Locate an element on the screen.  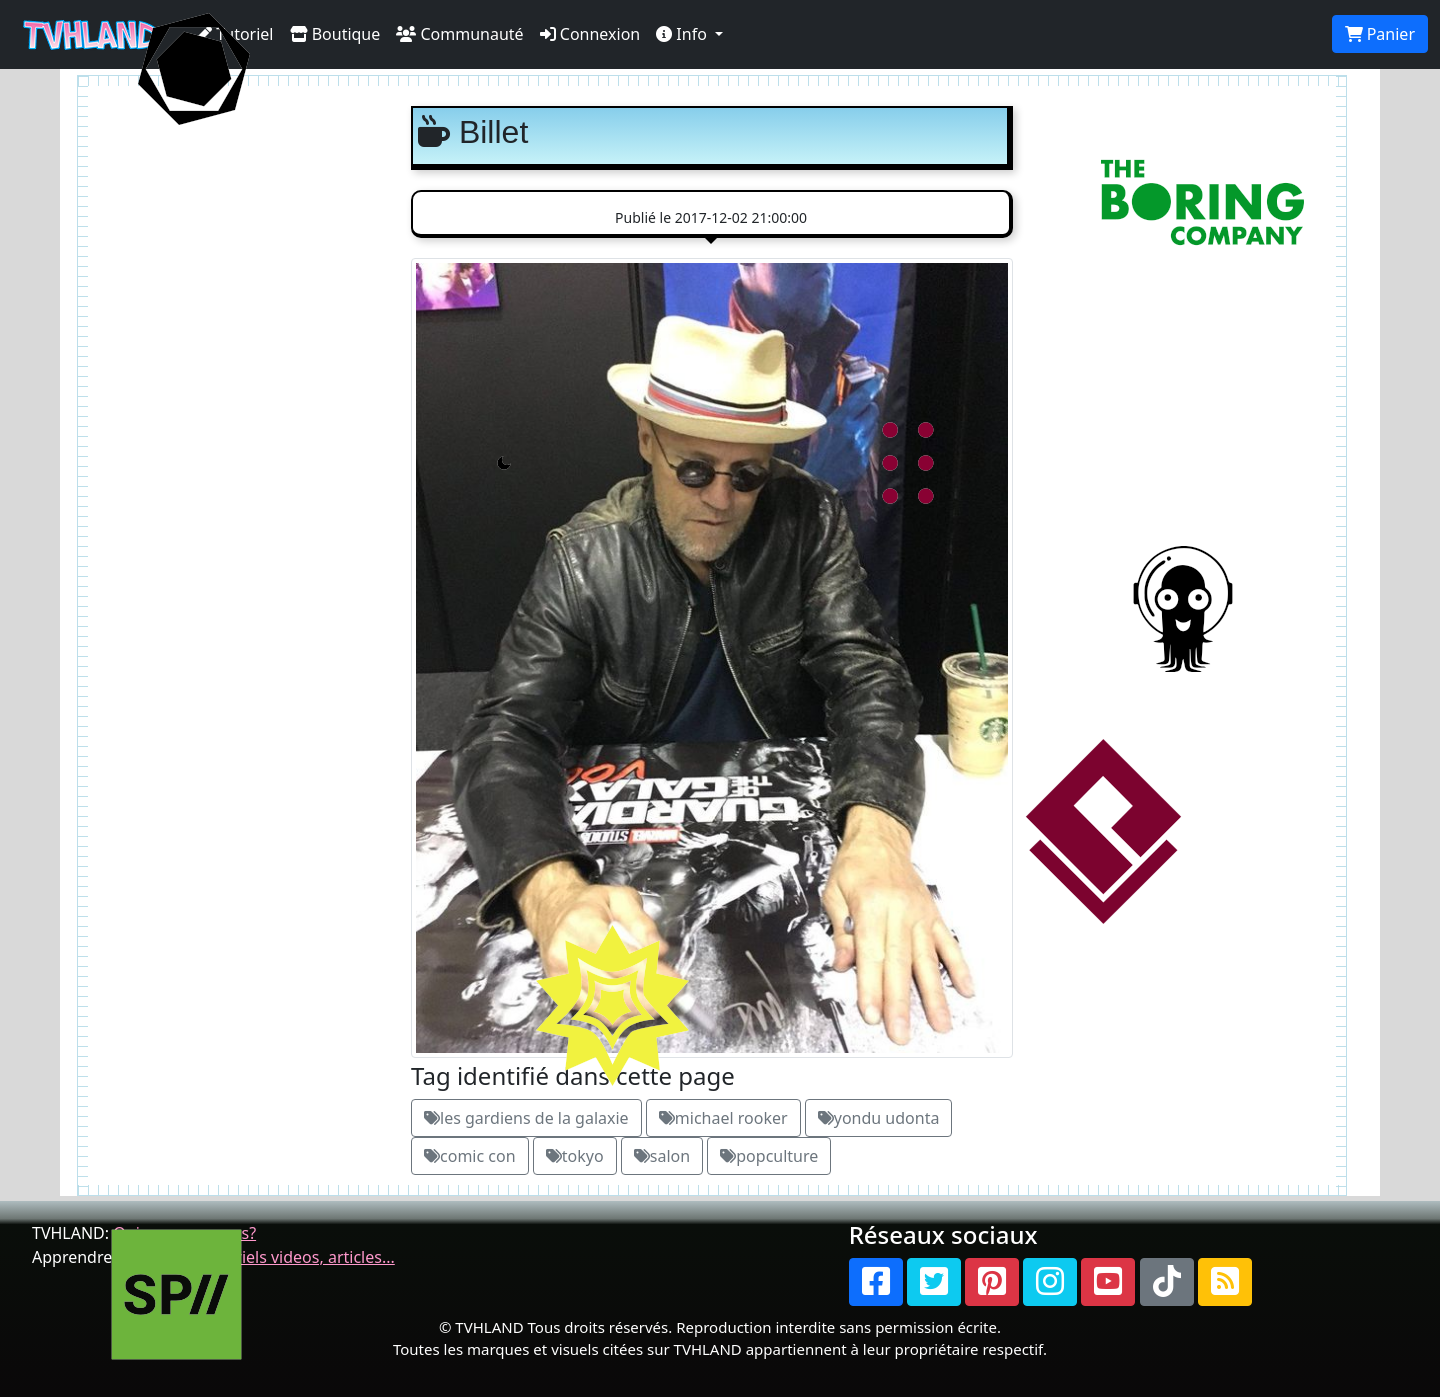
open wolfram mathematica application is located at coordinates (612, 1005).